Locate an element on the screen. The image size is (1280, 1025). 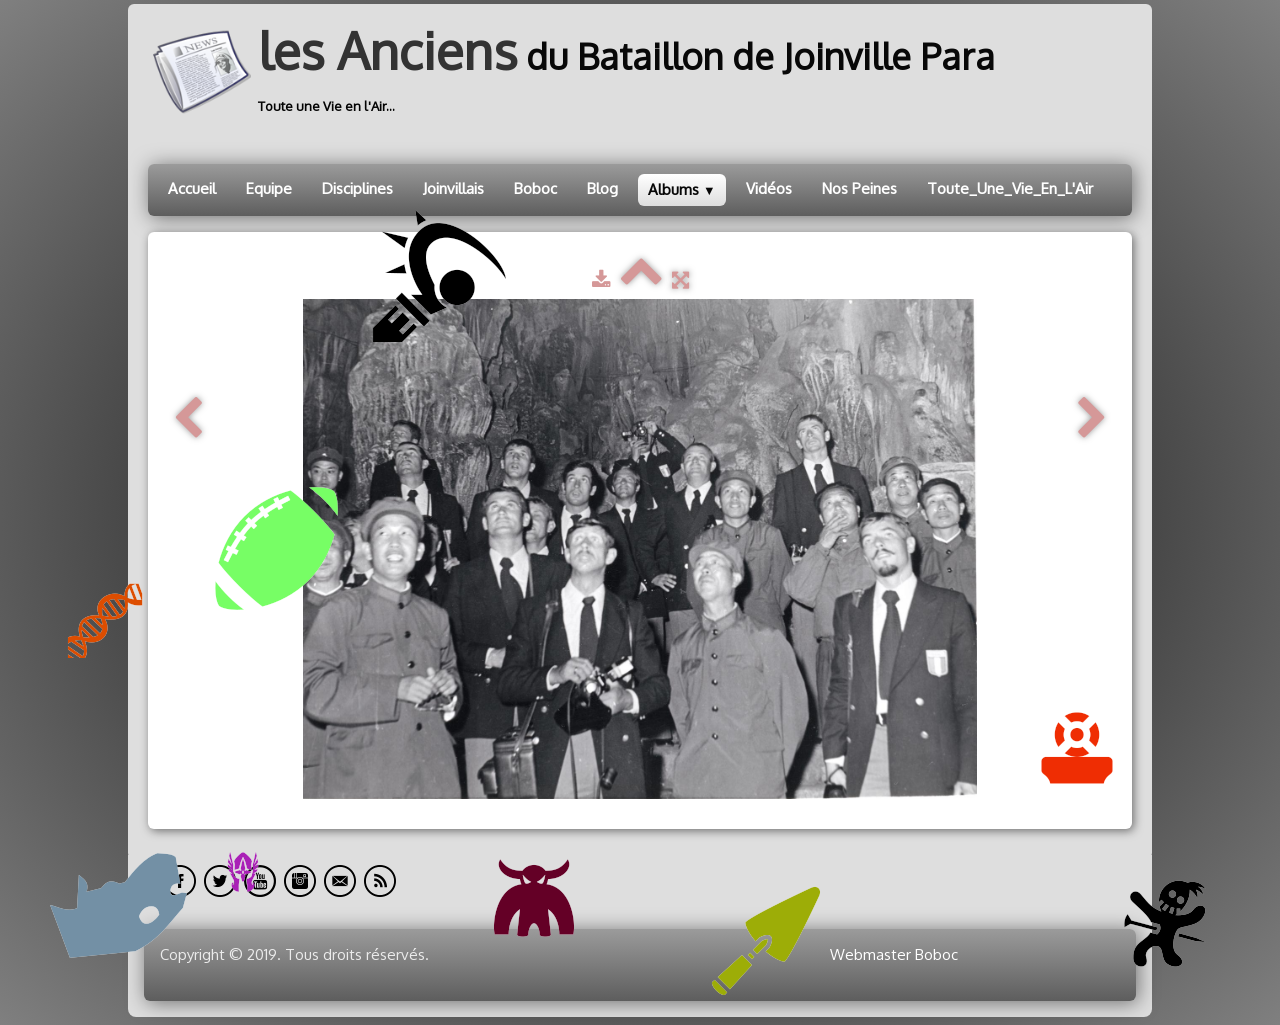
cast a curse or hex on an opponent is located at coordinates (1166, 923).